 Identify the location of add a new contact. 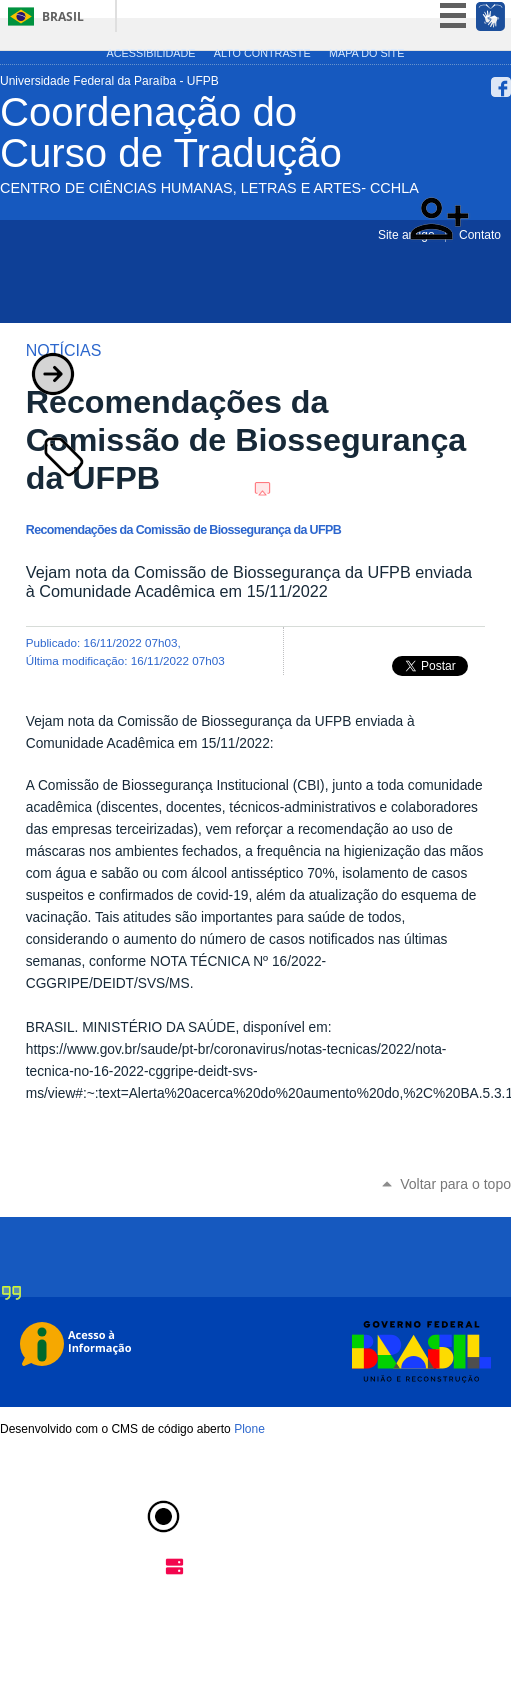
(439, 218).